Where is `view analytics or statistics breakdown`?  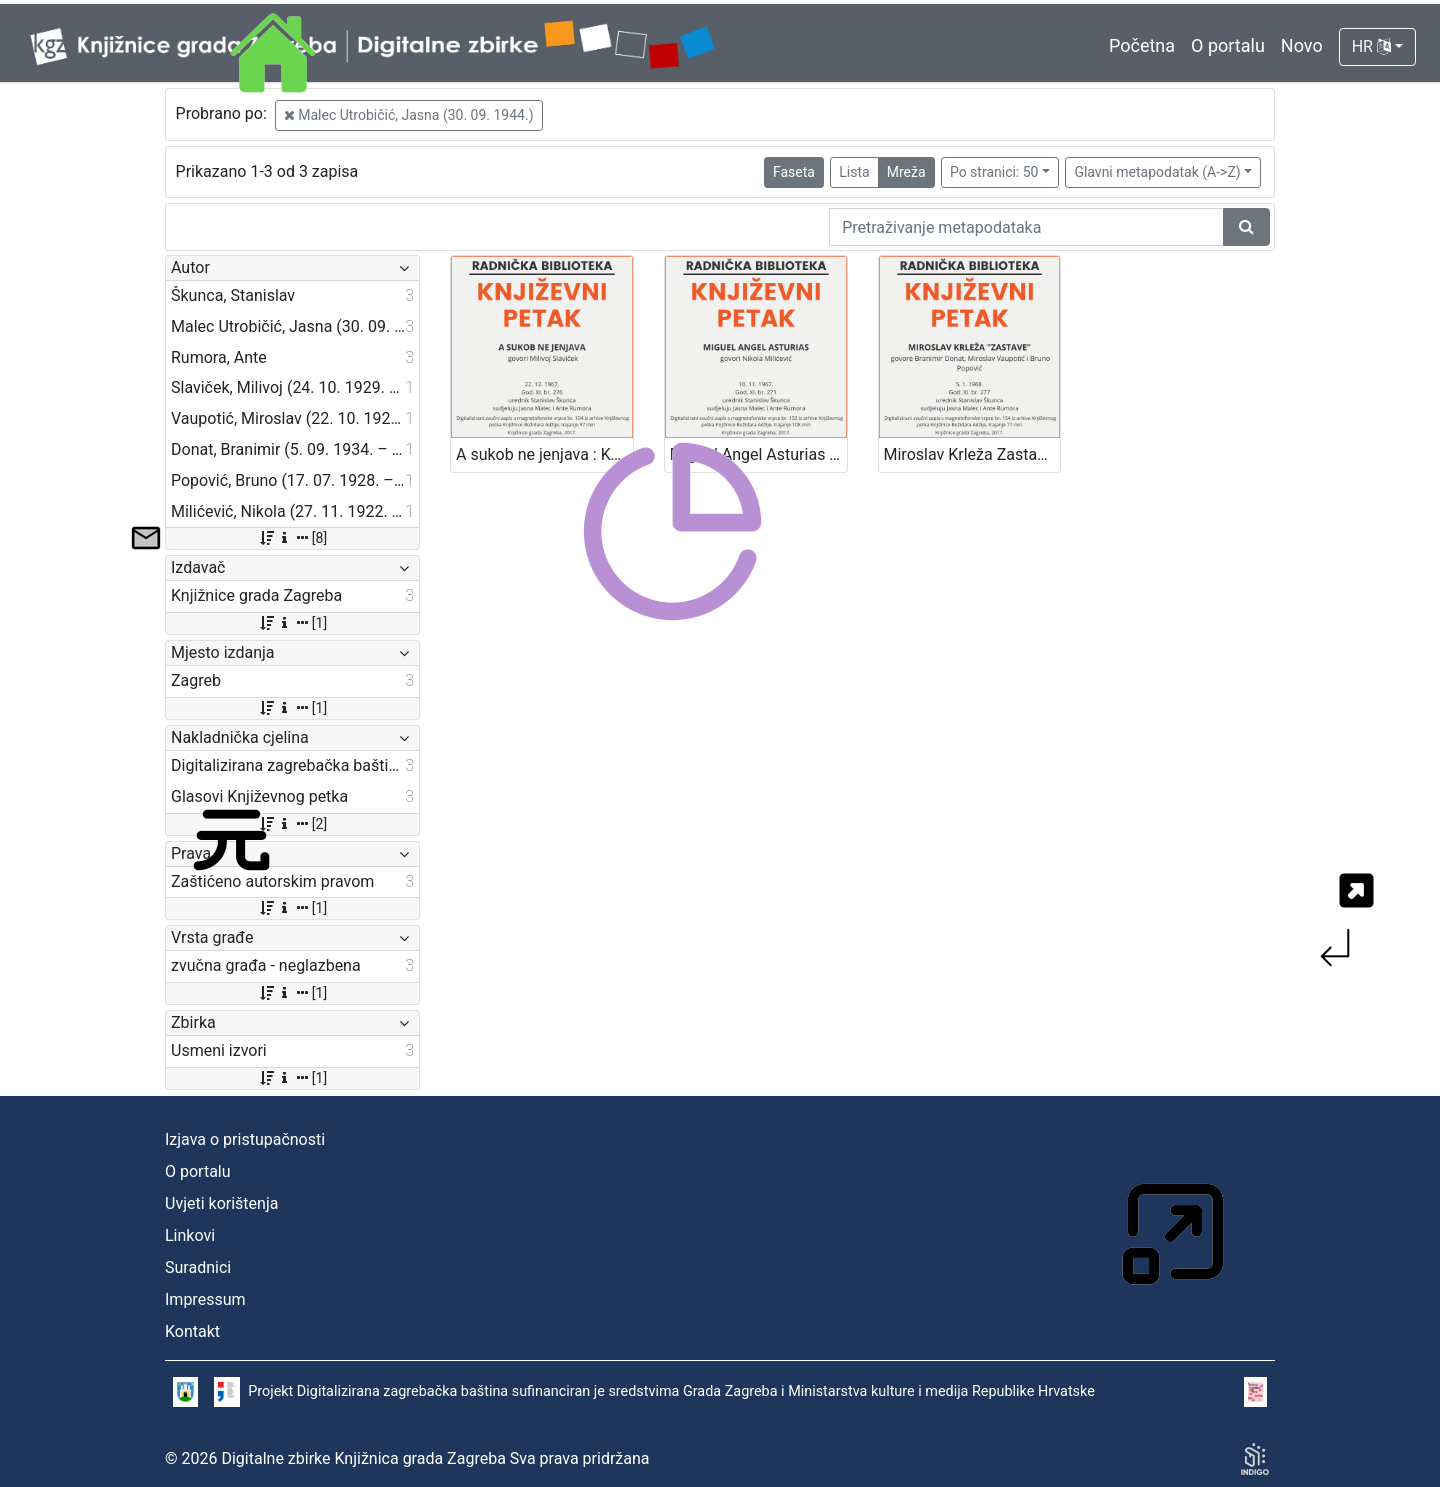 view analytics or statistics breakdown is located at coordinates (672, 531).